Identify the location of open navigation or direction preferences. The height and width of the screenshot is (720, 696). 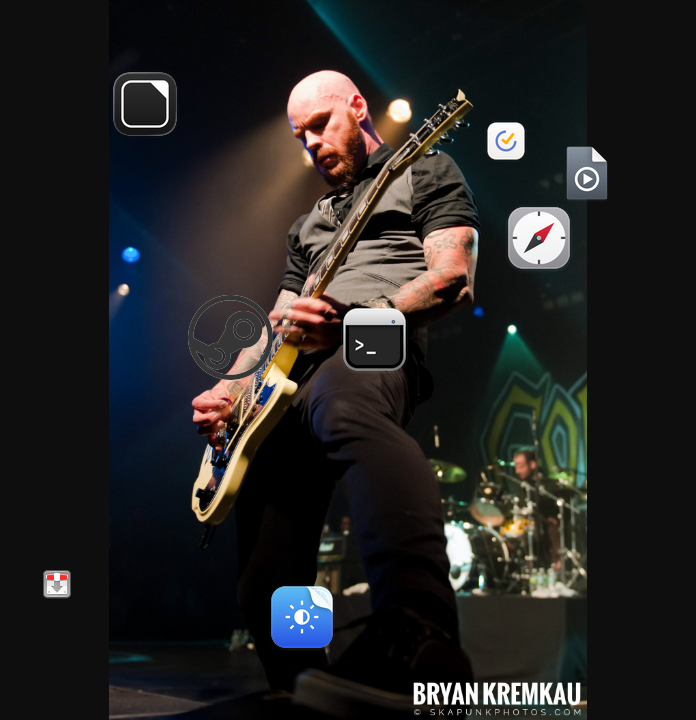
(539, 239).